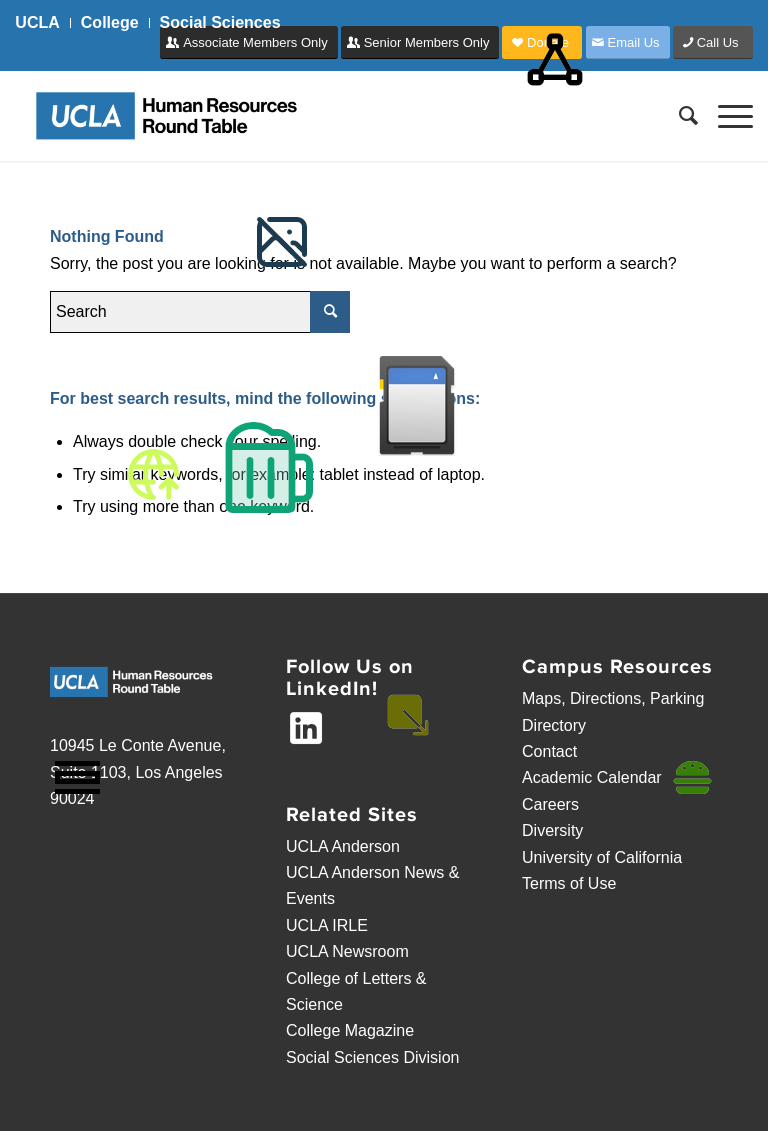  Describe the element at coordinates (555, 58) in the screenshot. I see `create a triangle shape in vector editing mode` at that location.